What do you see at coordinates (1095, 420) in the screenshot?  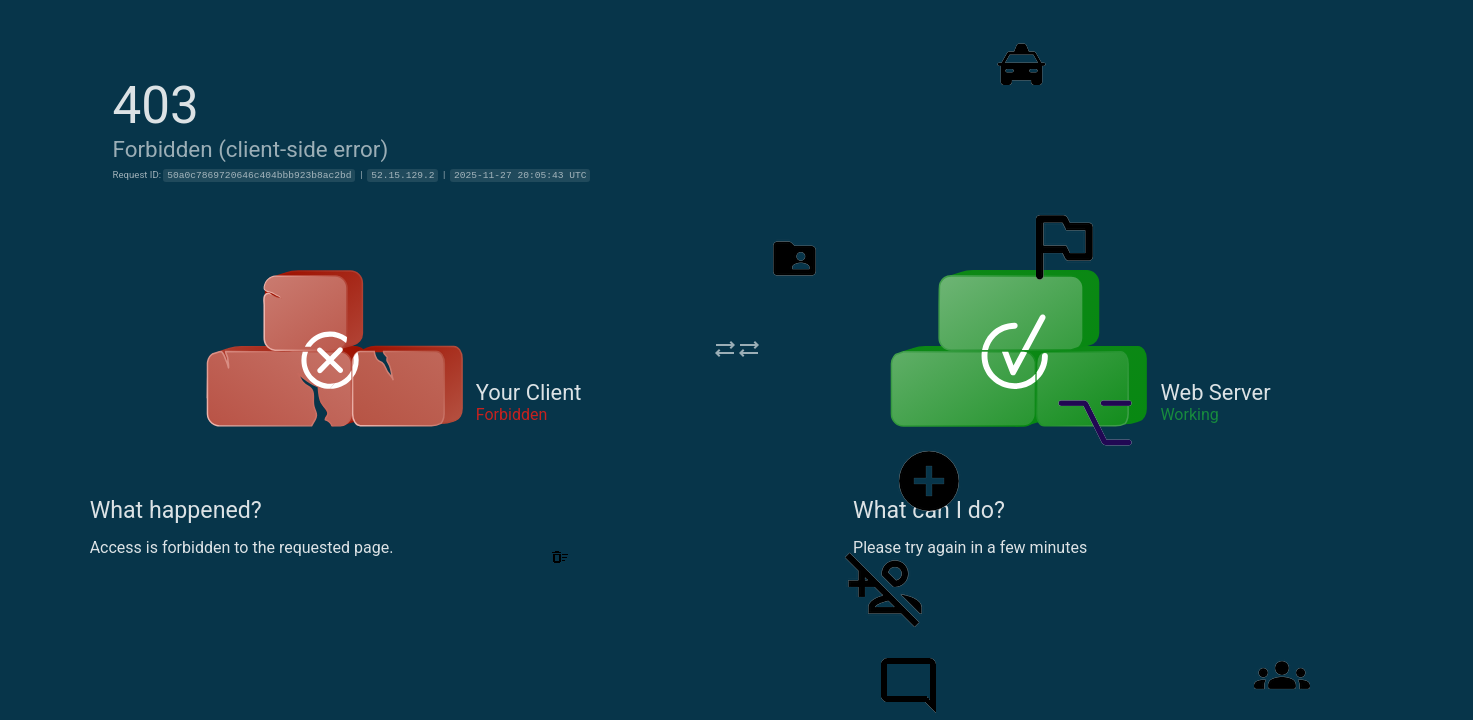 I see `access keyboard or input options` at bounding box center [1095, 420].